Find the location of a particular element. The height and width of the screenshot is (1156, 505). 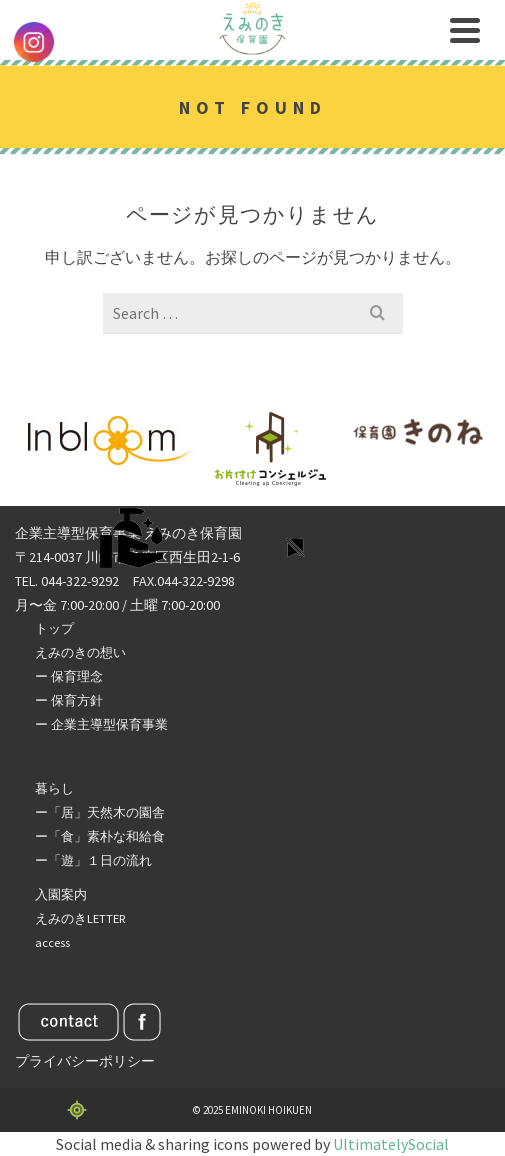

hand sanitizer or hand washing station available is located at coordinates (133, 538).